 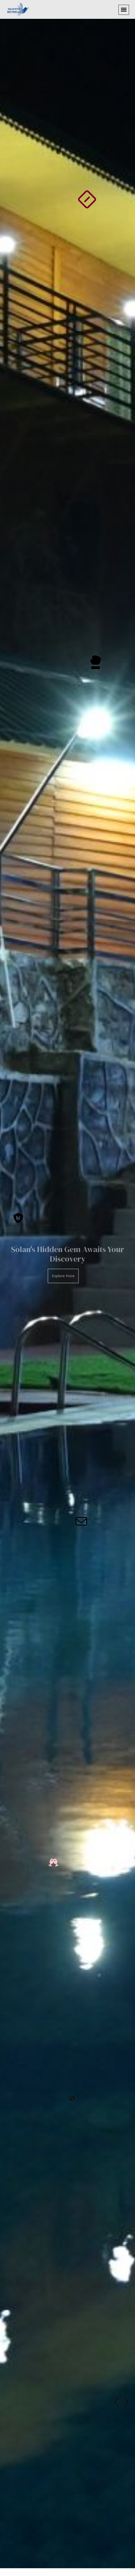 I want to click on view payment or transaction details, so click(x=72, y=2098).